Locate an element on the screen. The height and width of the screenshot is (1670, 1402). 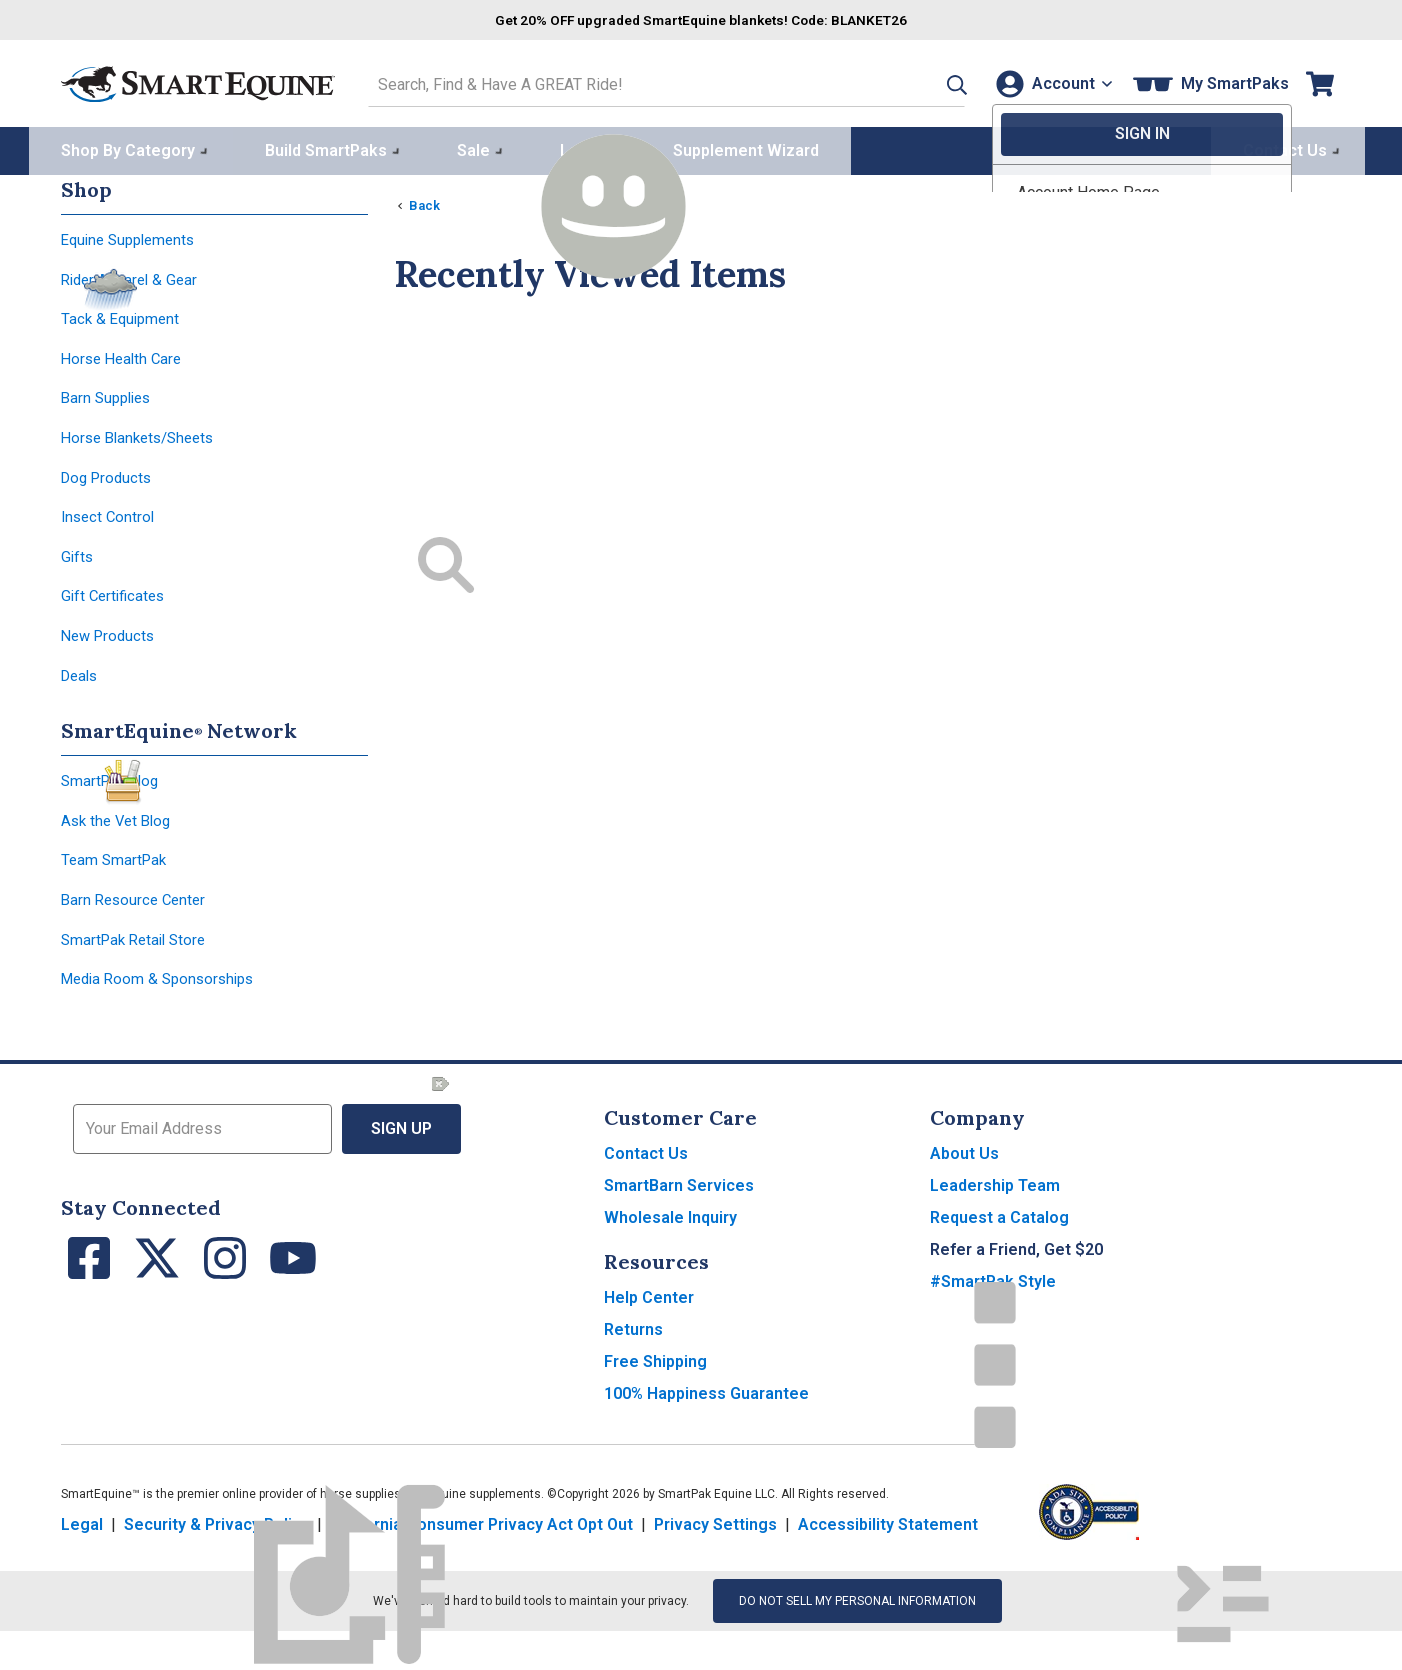
access search settings and preferences is located at coordinates (446, 565).